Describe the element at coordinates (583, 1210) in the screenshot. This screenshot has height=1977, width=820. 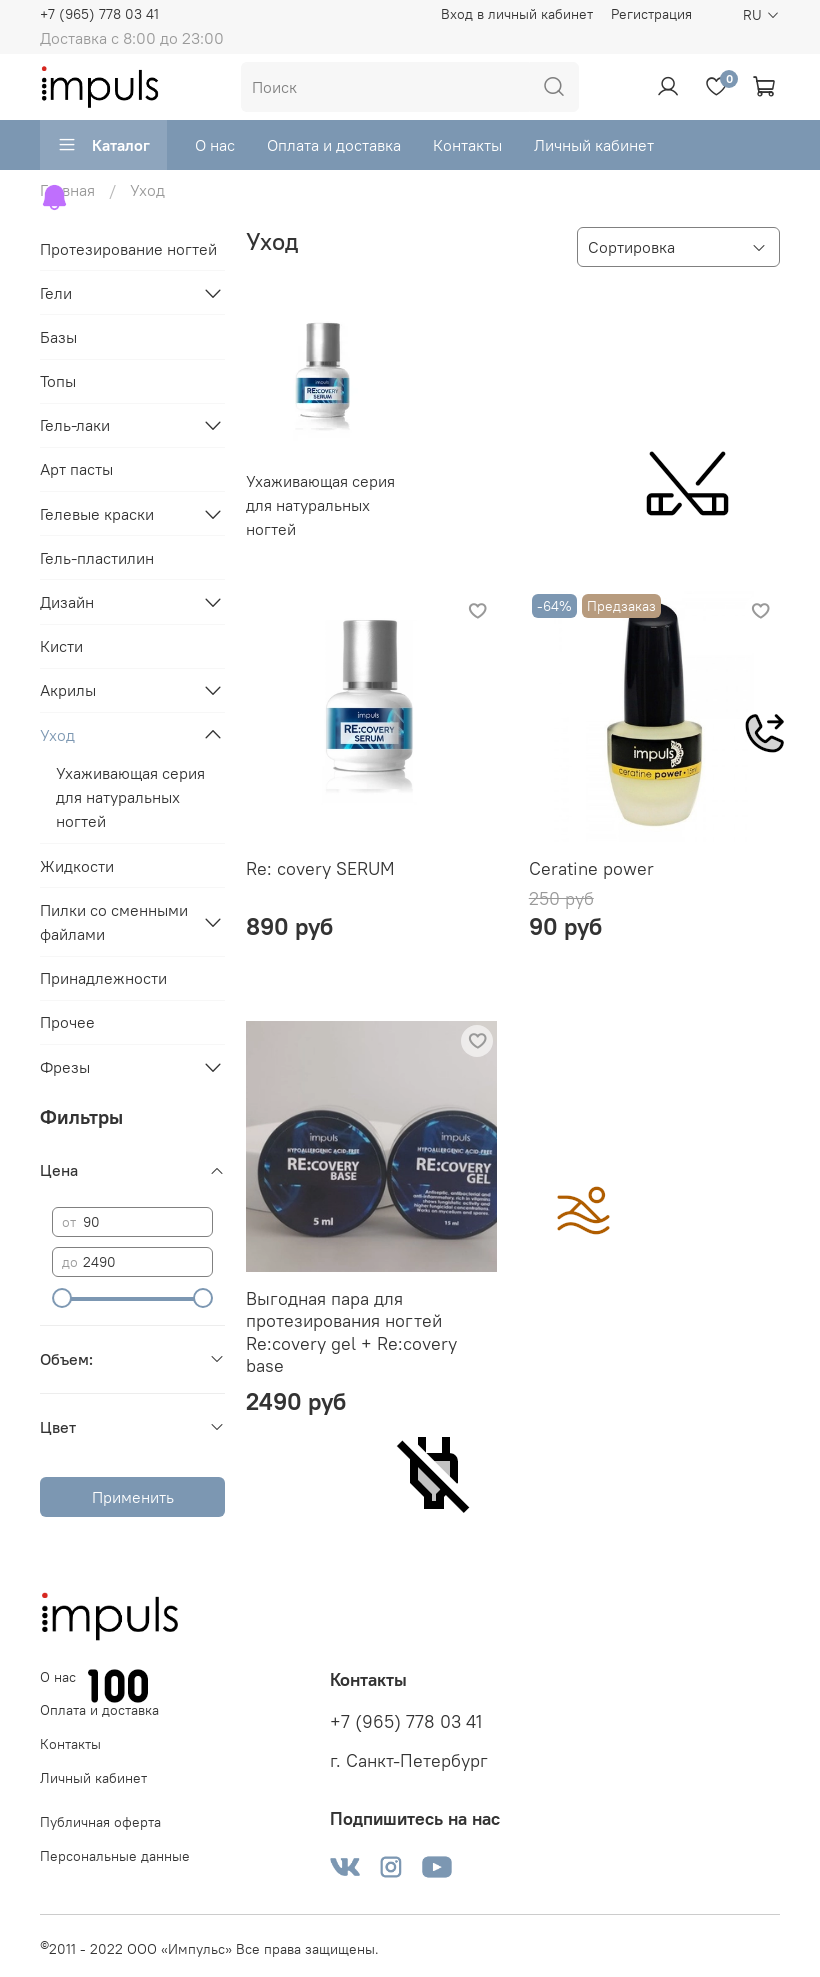
I see `access swimming or aquatic activities` at that location.